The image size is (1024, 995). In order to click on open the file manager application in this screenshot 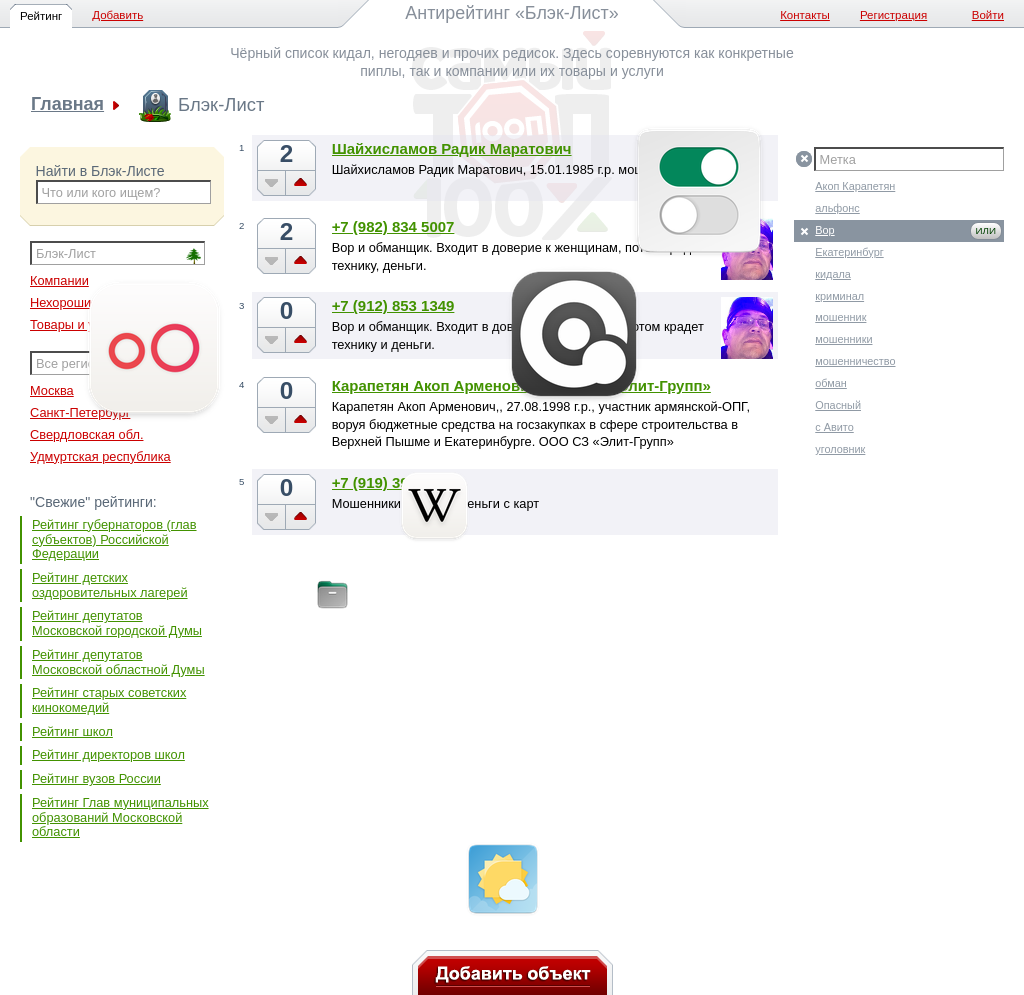, I will do `click(332, 594)`.